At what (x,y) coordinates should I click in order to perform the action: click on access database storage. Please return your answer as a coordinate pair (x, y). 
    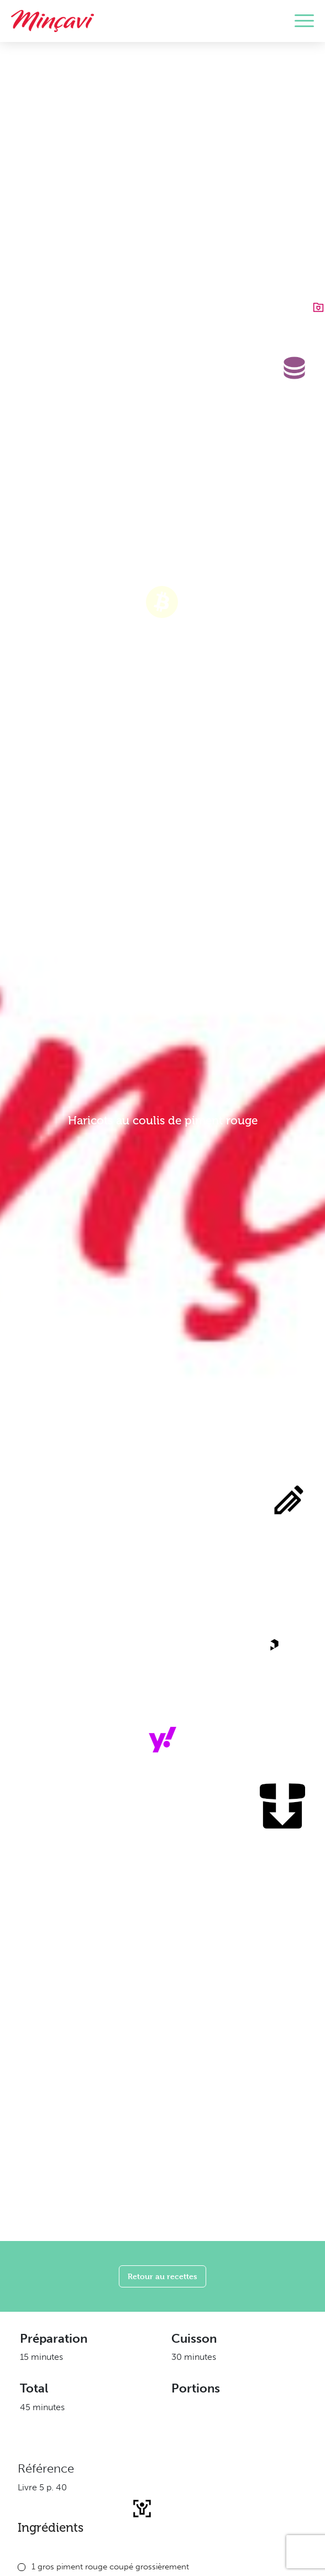
    Looking at the image, I should click on (294, 367).